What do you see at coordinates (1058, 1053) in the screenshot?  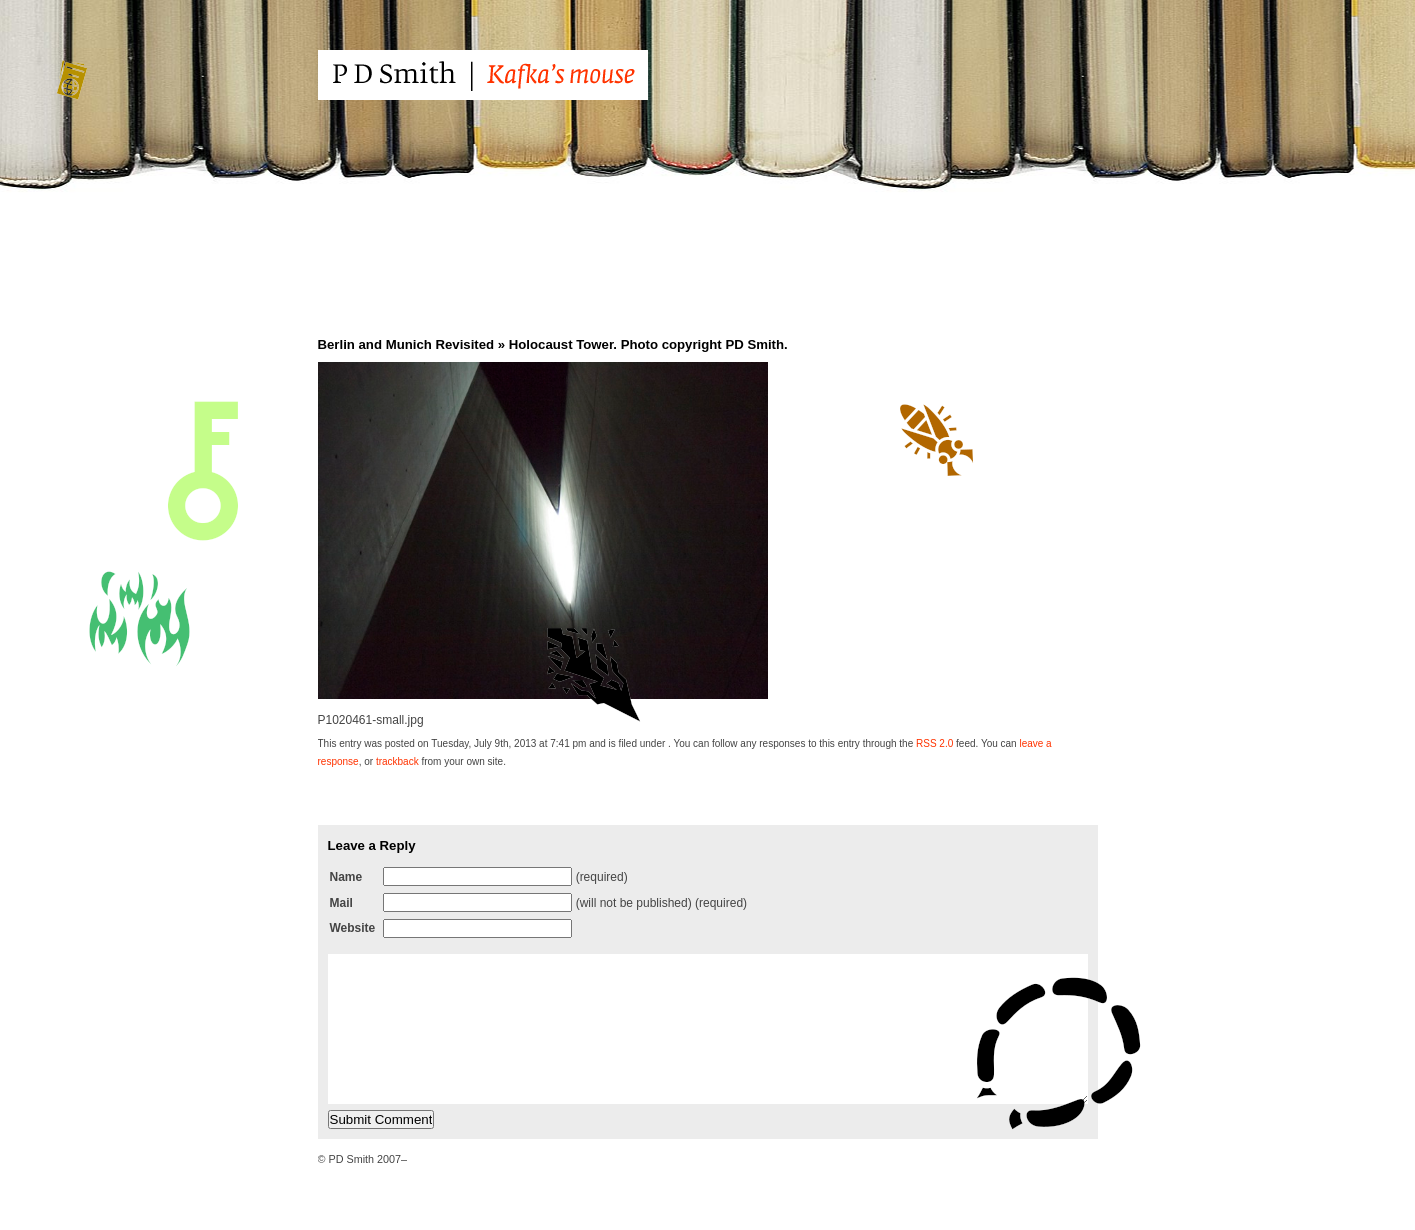 I see `indicates loading or processing in progress` at bounding box center [1058, 1053].